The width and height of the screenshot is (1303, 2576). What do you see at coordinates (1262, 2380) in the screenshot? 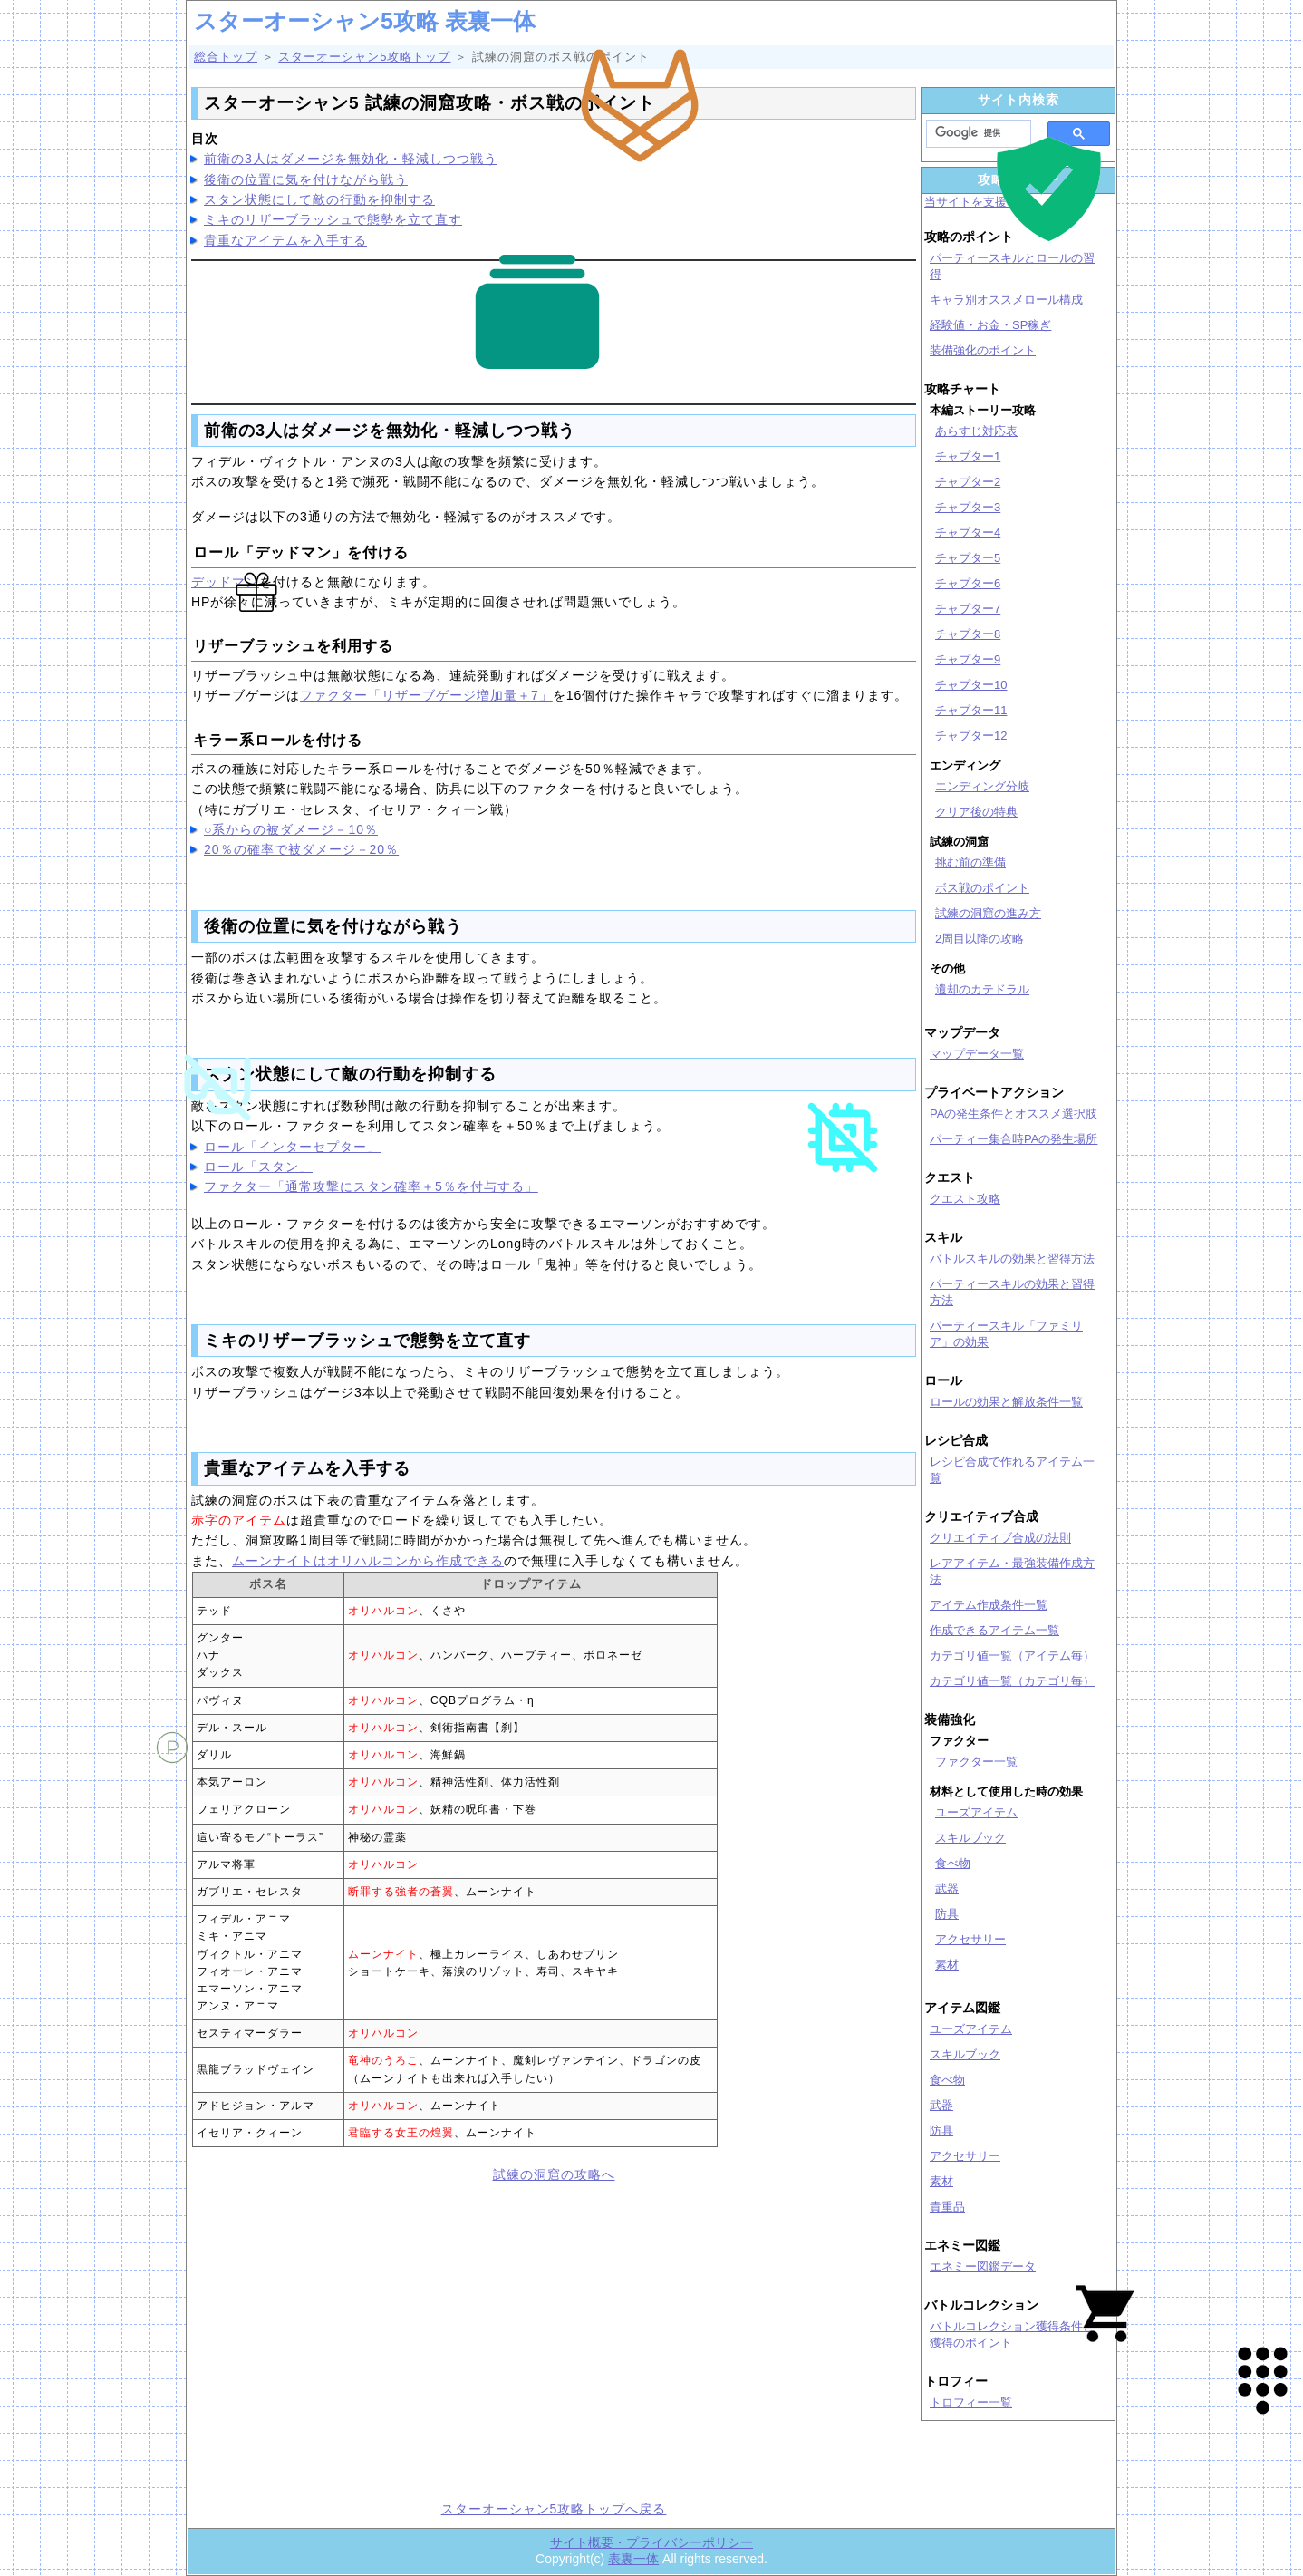
I see `open the phone dialer` at bounding box center [1262, 2380].